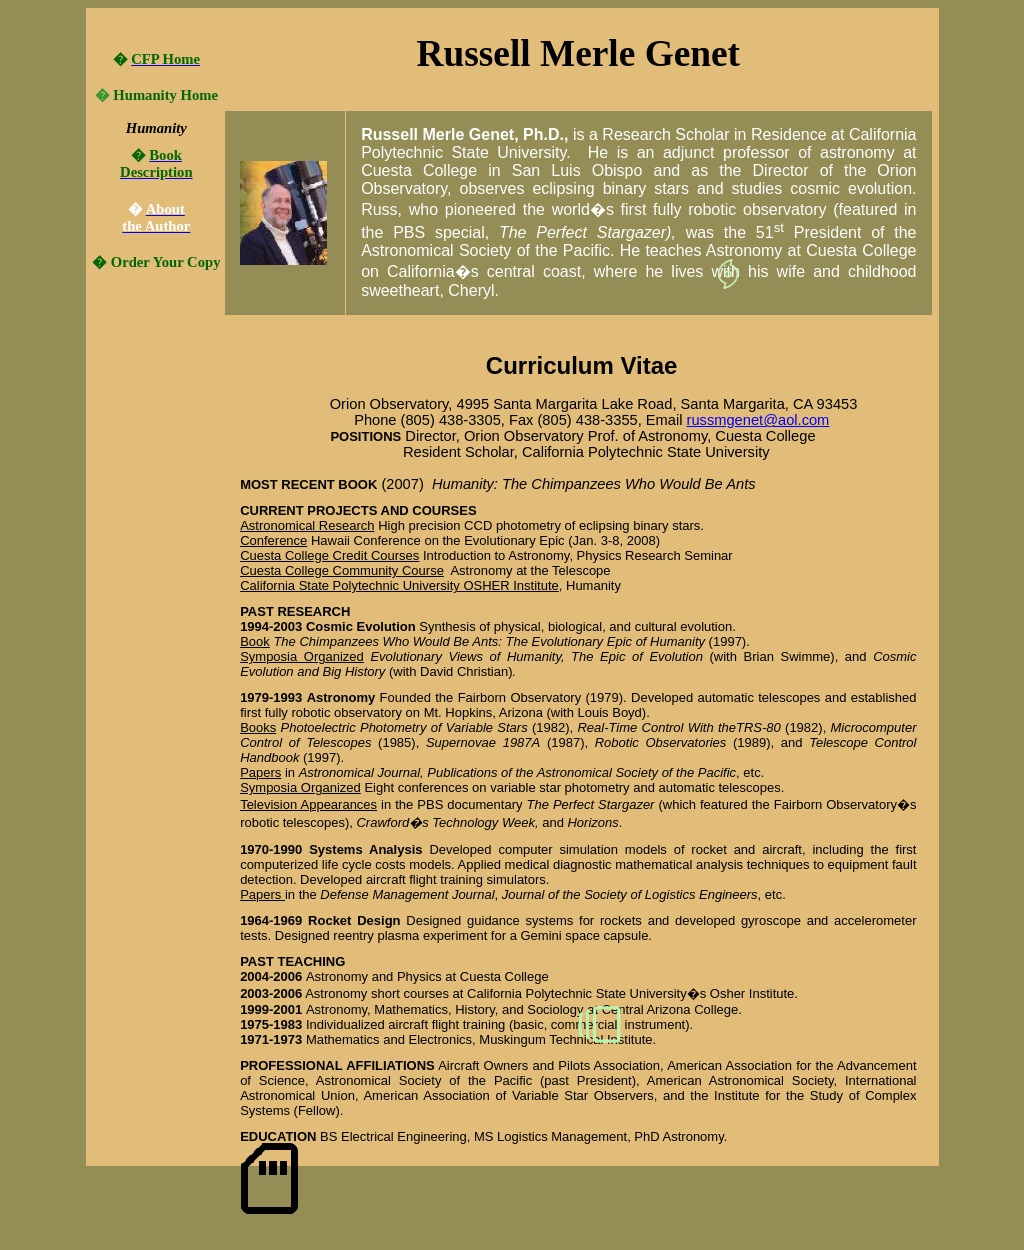 The image size is (1024, 1250). What do you see at coordinates (728, 274) in the screenshot?
I see `indicates hurricane or tropical storm warning` at bounding box center [728, 274].